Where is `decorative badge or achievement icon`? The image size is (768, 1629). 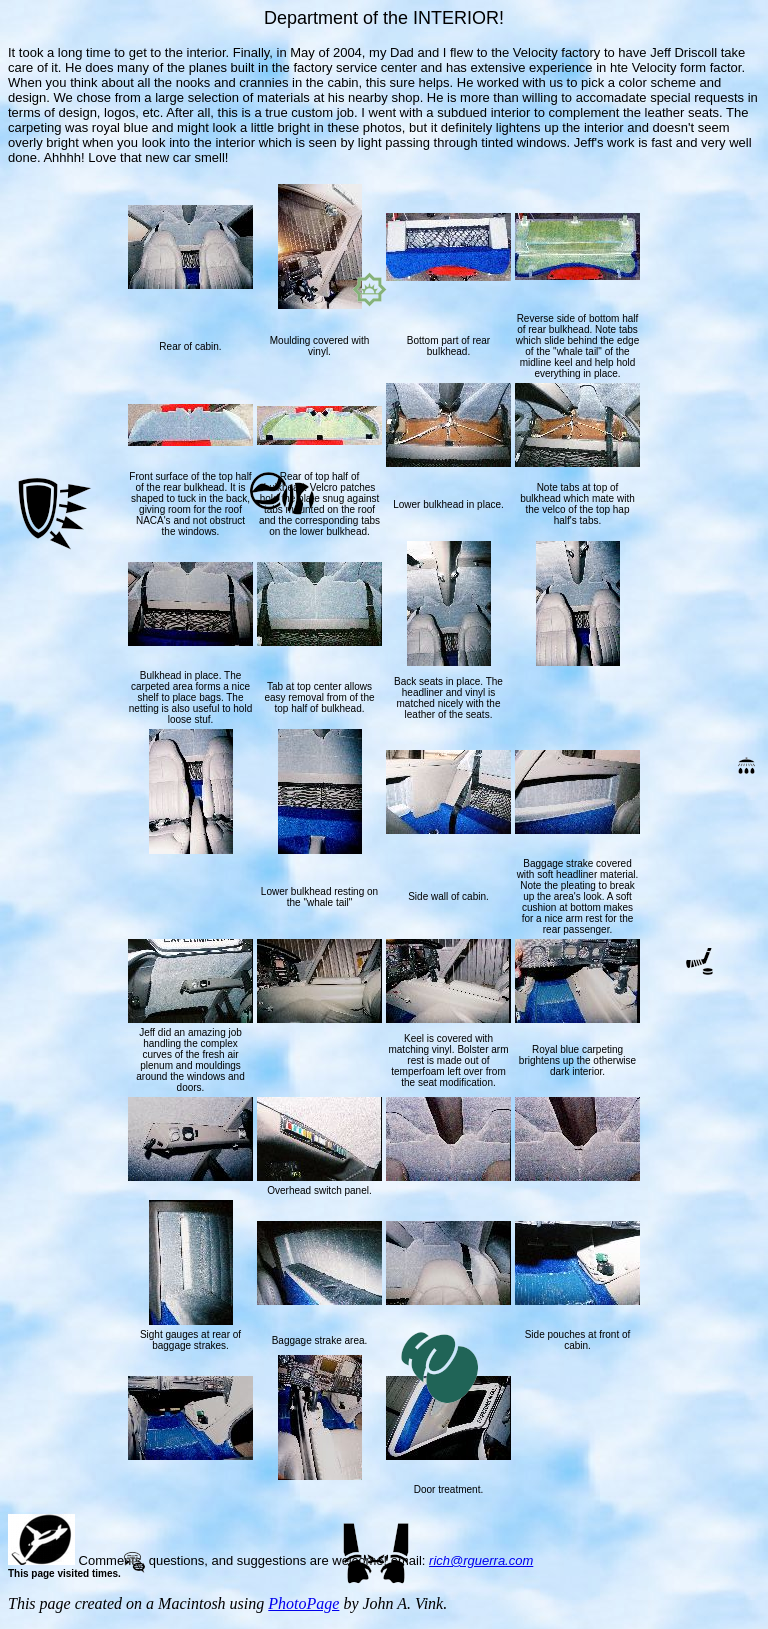 decorative badge or achievement icon is located at coordinates (369, 289).